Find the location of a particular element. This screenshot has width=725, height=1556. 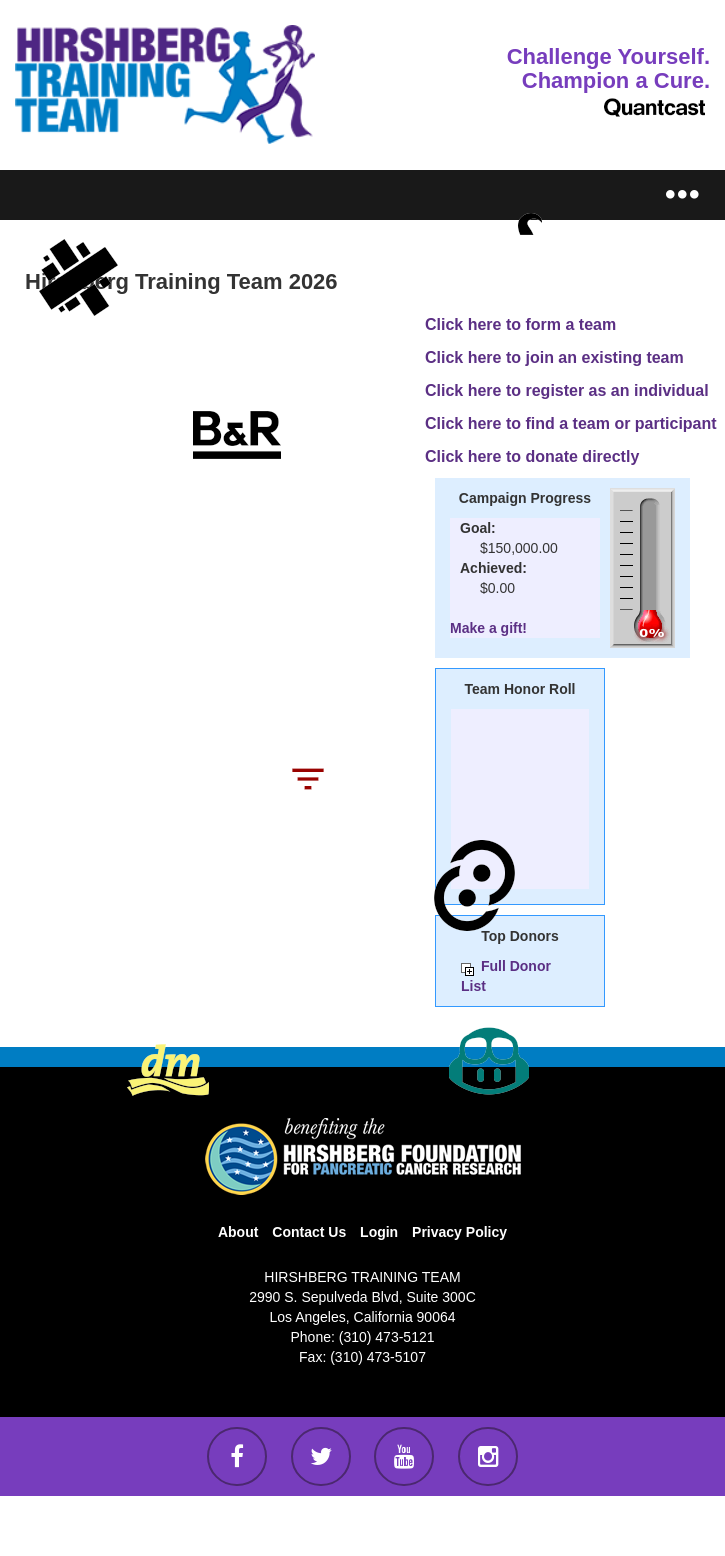

tauri framework logo is located at coordinates (474, 885).